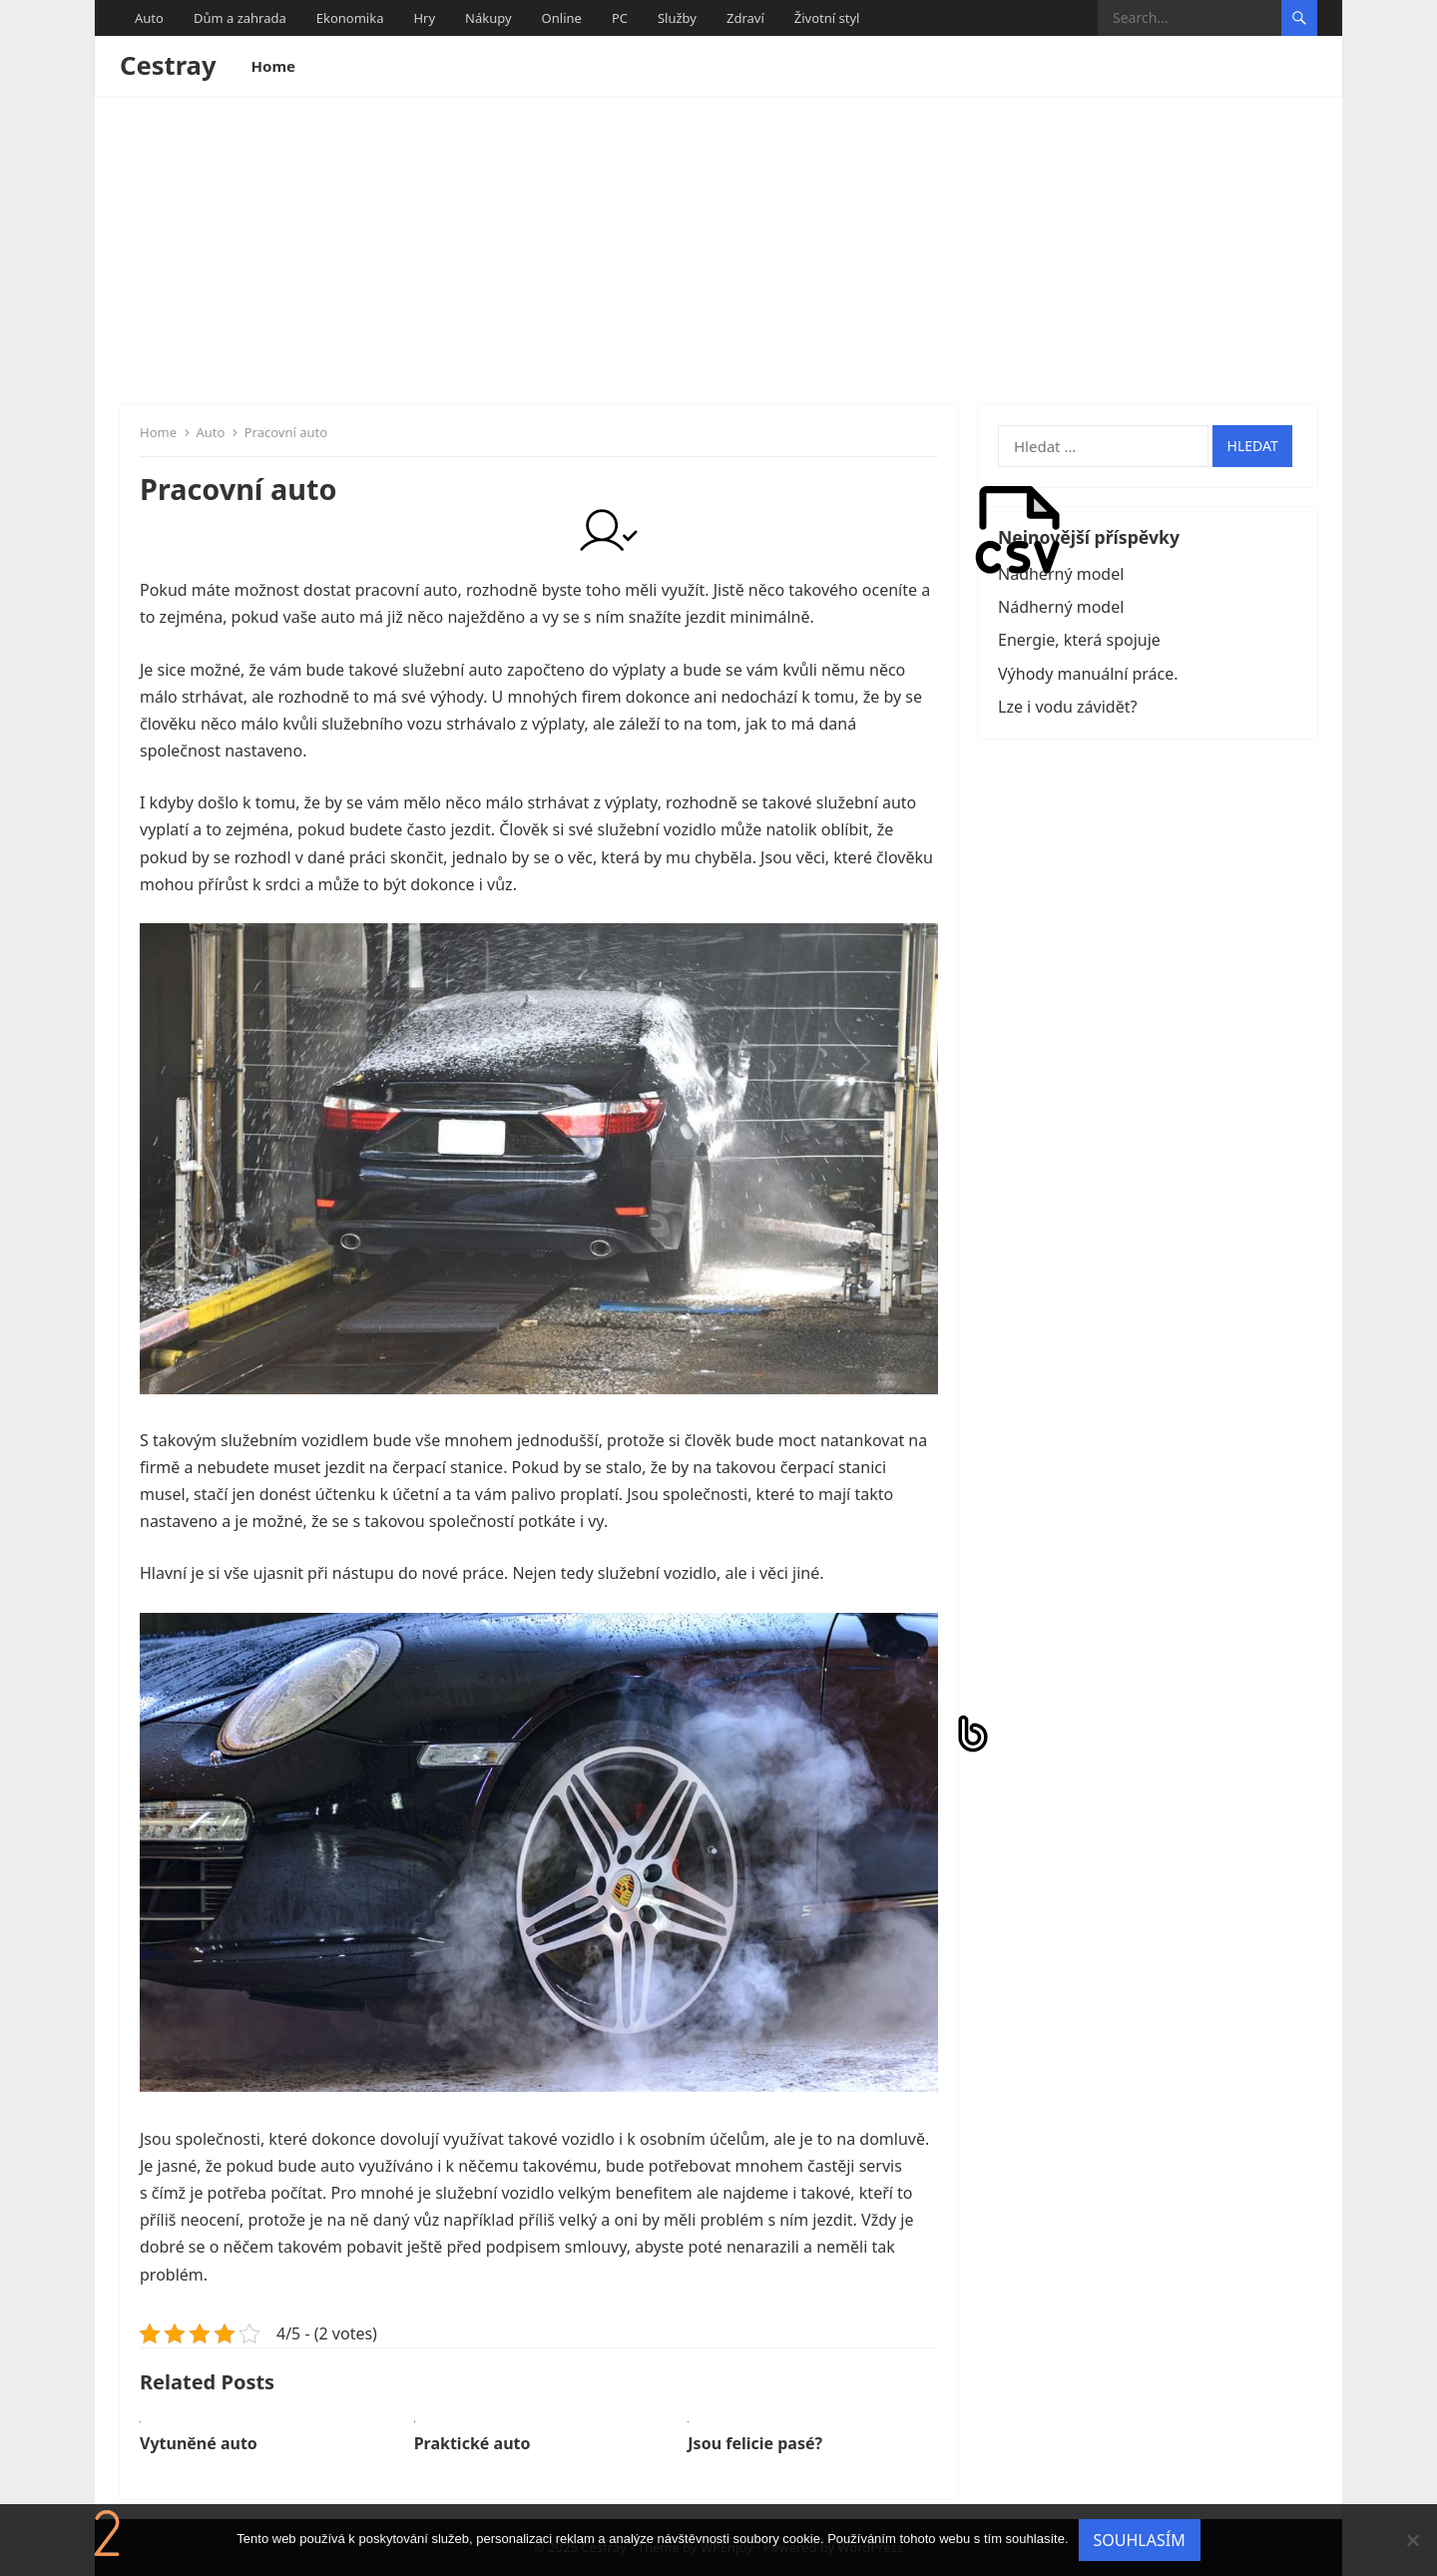 Image resolution: width=1437 pixels, height=2576 pixels. I want to click on open or view a CSV file, so click(1019, 533).